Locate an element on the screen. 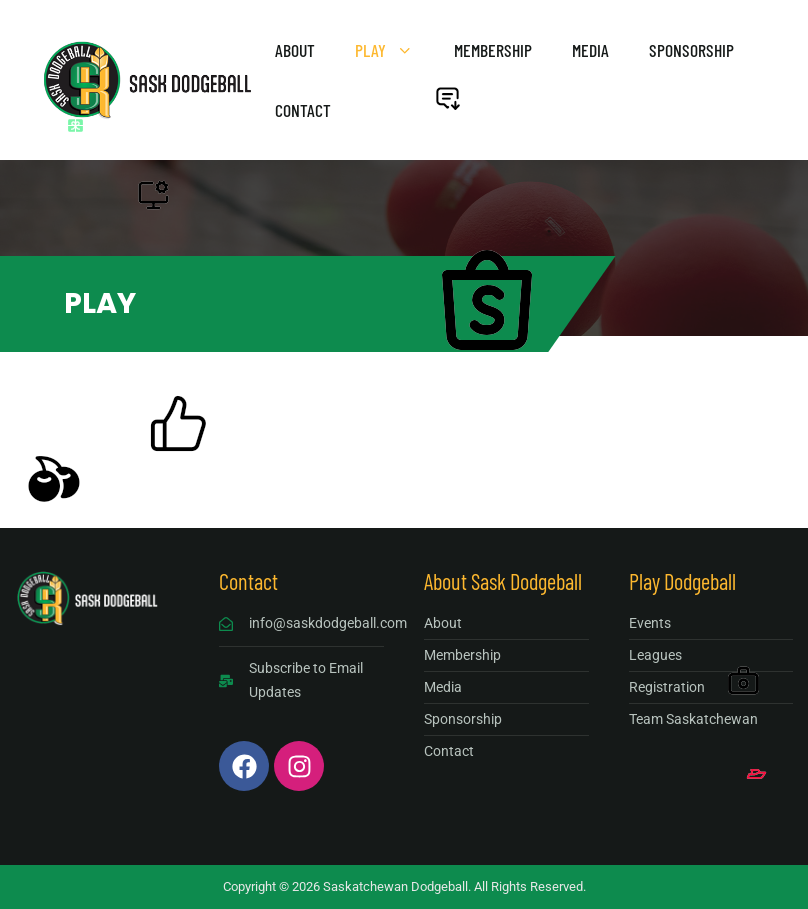 The image size is (808, 909). view or redeem a gift is located at coordinates (75, 125).